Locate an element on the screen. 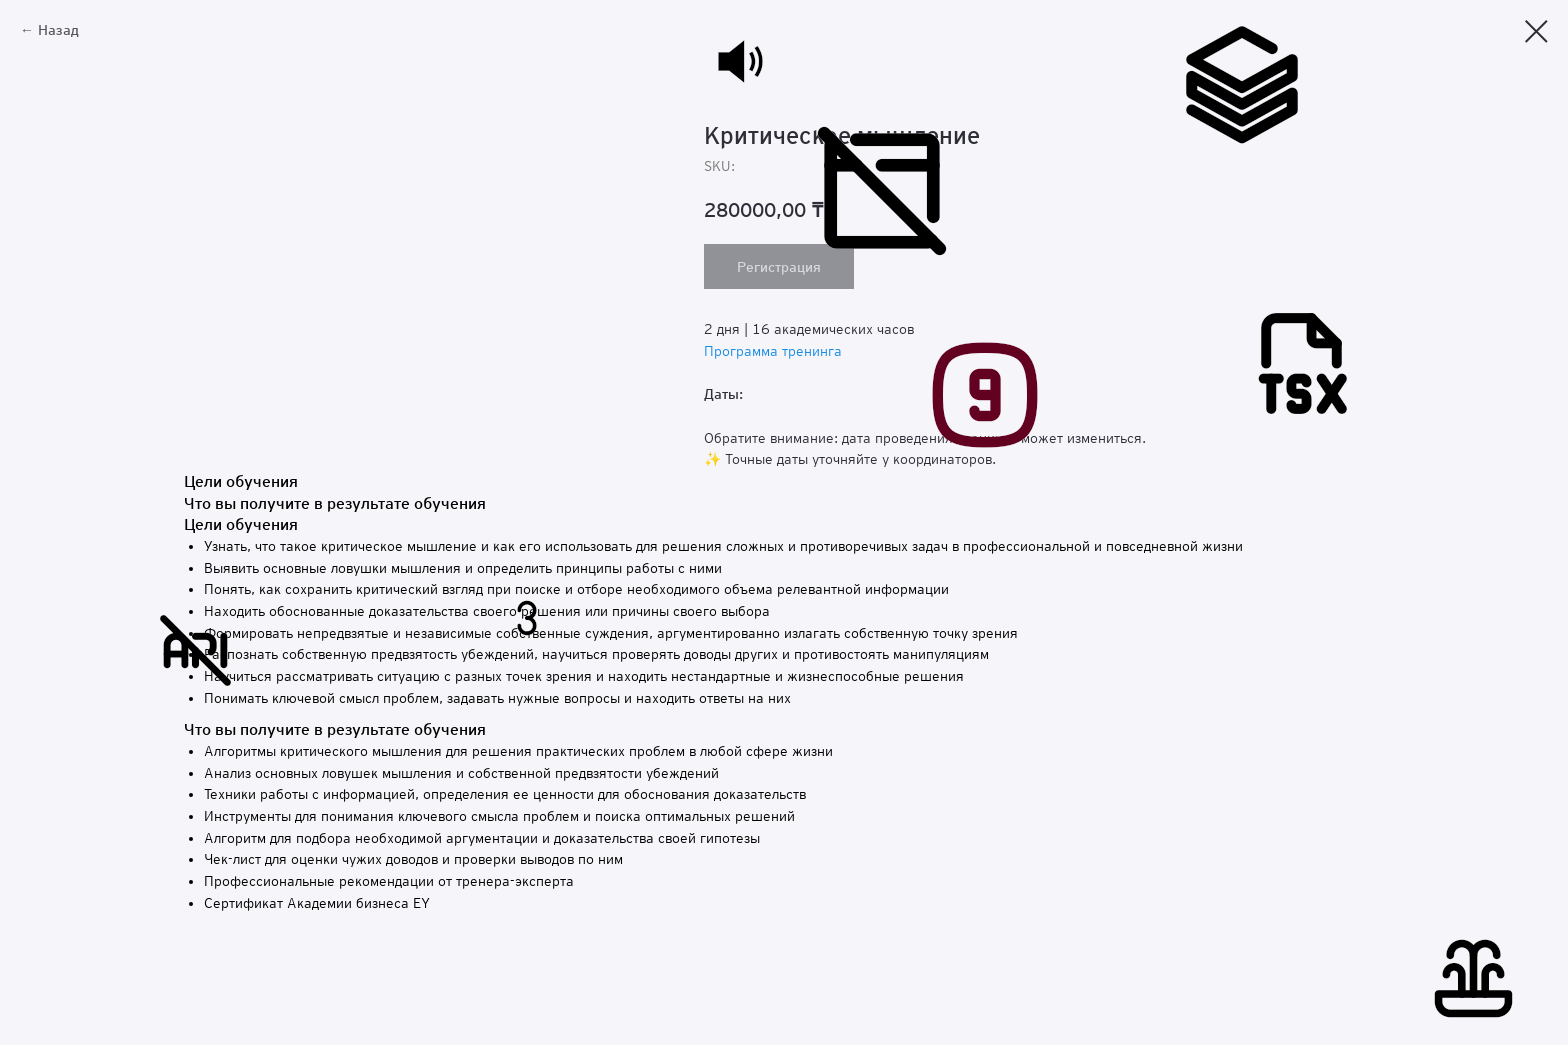 The width and height of the screenshot is (1568, 1045). indicates step 3 in a multi-step process is located at coordinates (527, 618).